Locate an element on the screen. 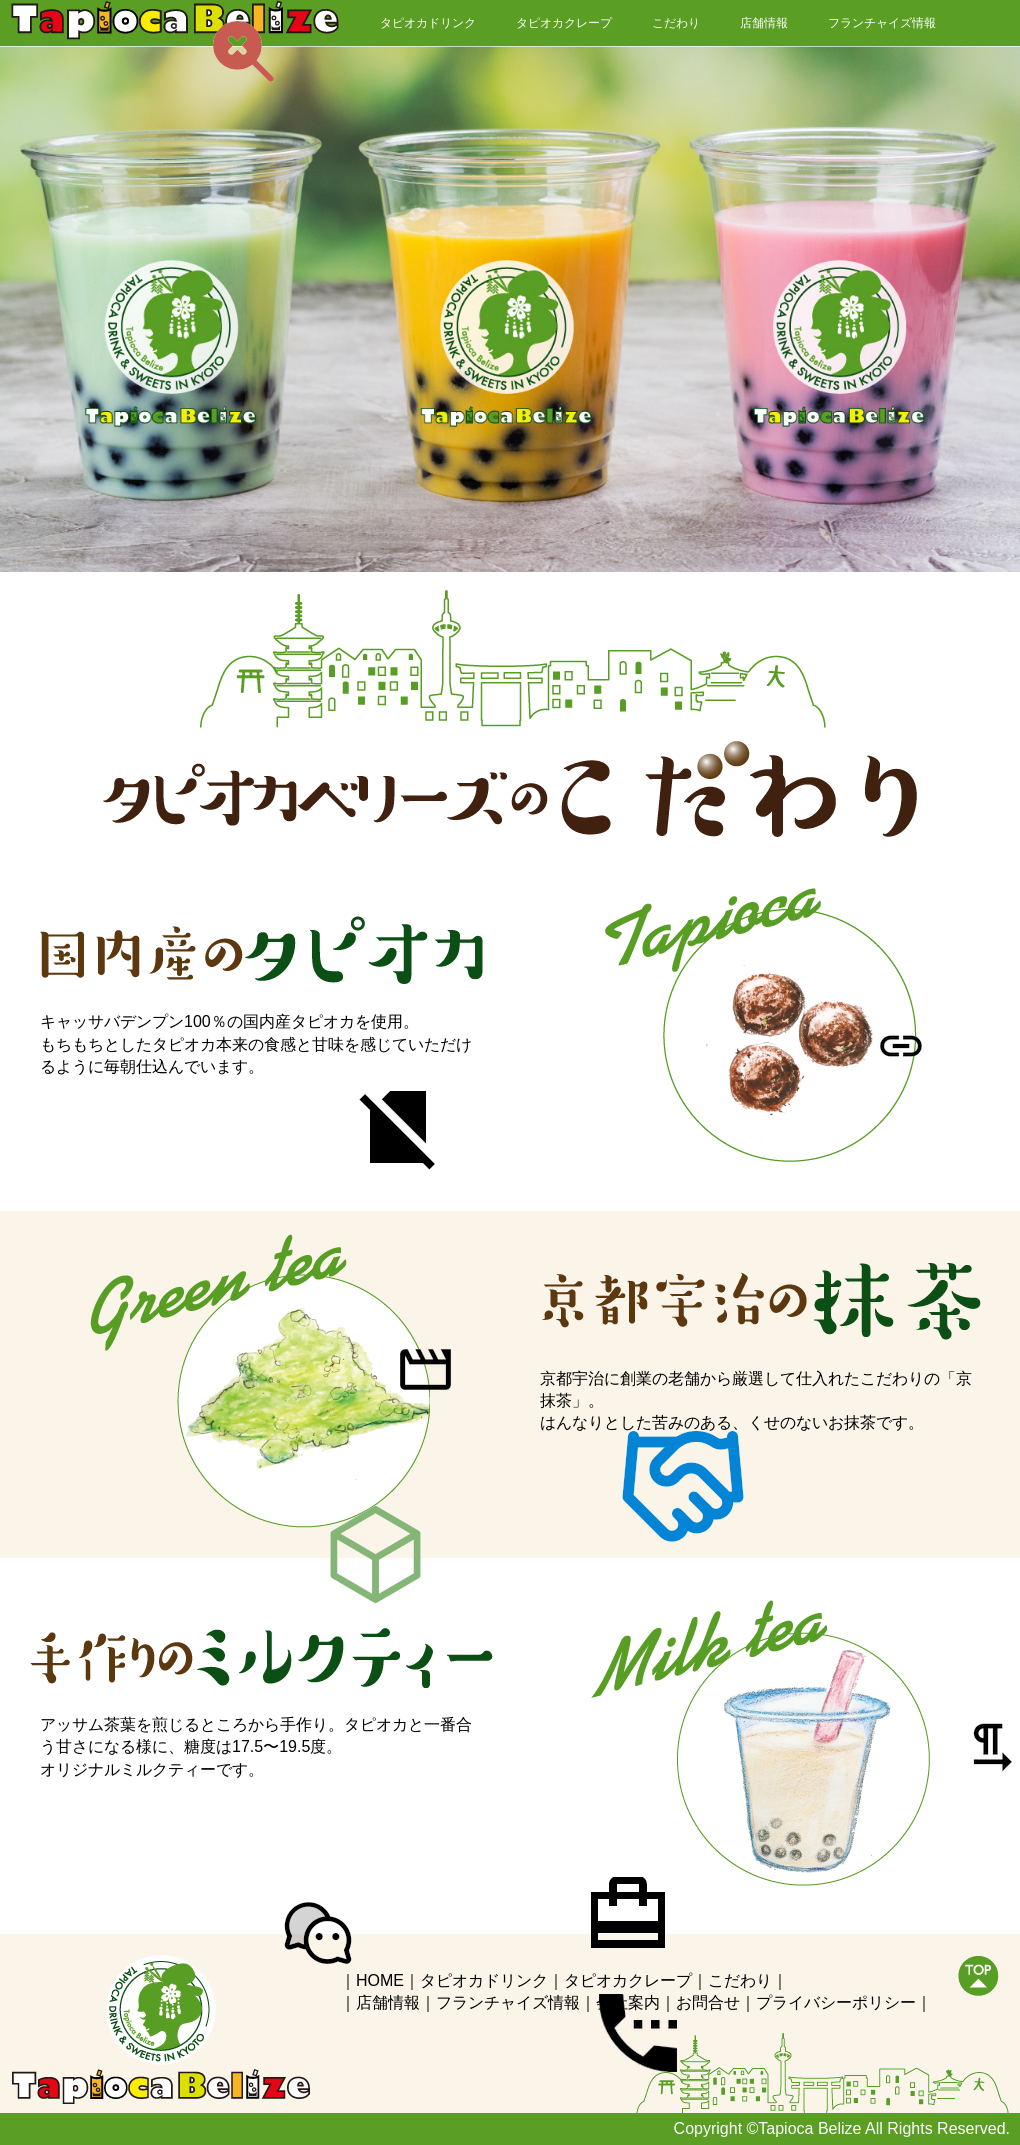 The height and width of the screenshot is (2145, 1020). access video or movie content is located at coordinates (425, 1369).